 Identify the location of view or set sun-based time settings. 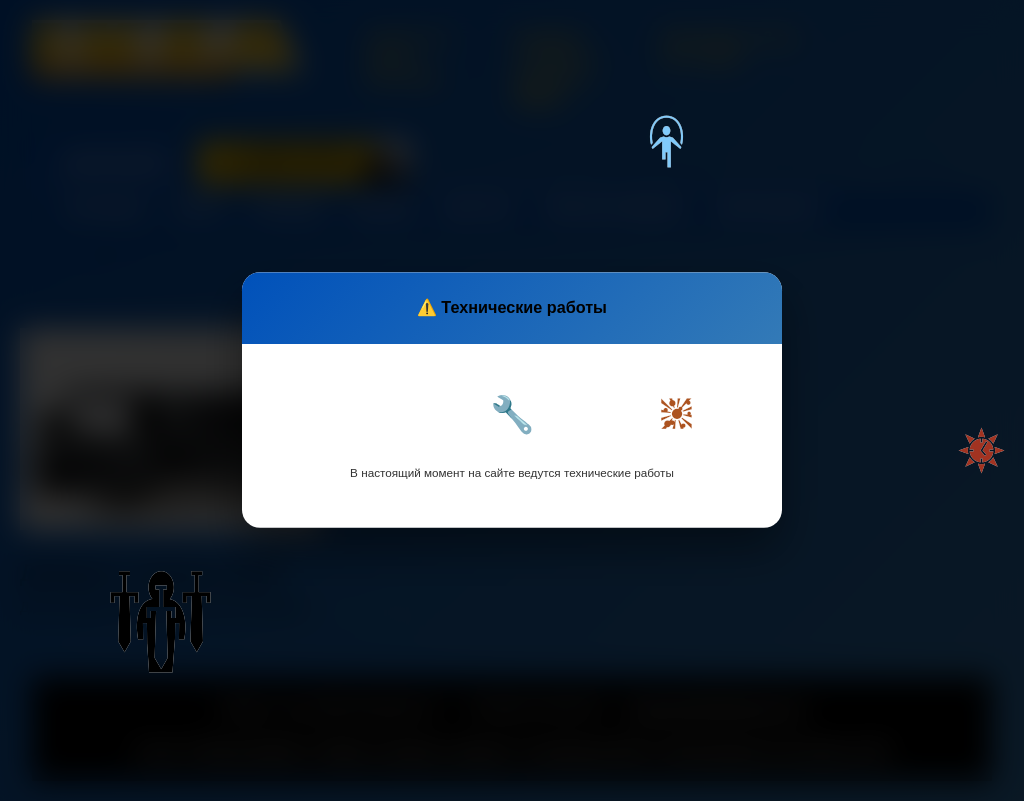
(981, 450).